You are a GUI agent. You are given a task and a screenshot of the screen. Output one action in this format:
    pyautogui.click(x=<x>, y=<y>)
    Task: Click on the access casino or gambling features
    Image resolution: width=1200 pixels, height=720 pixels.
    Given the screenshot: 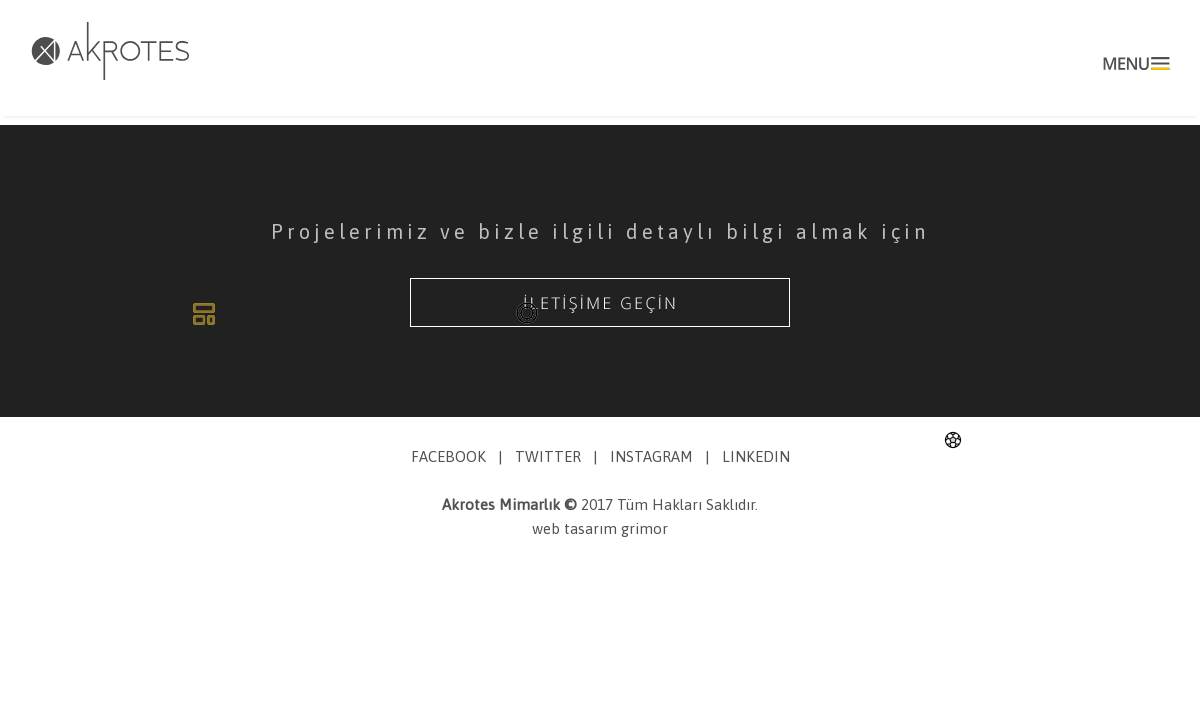 What is the action you would take?
    pyautogui.click(x=527, y=313)
    